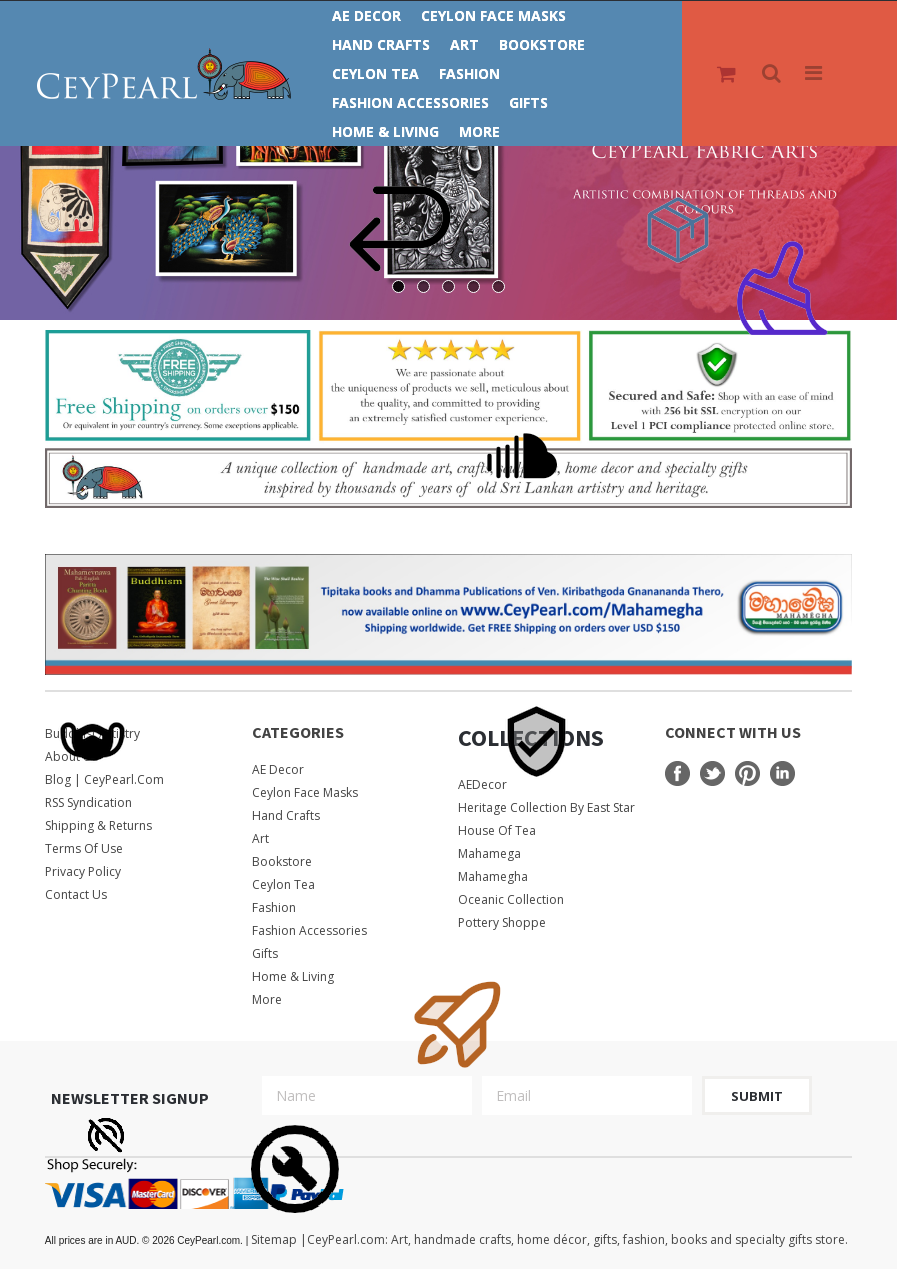  Describe the element at coordinates (678, 230) in the screenshot. I see `view order shipment details` at that location.